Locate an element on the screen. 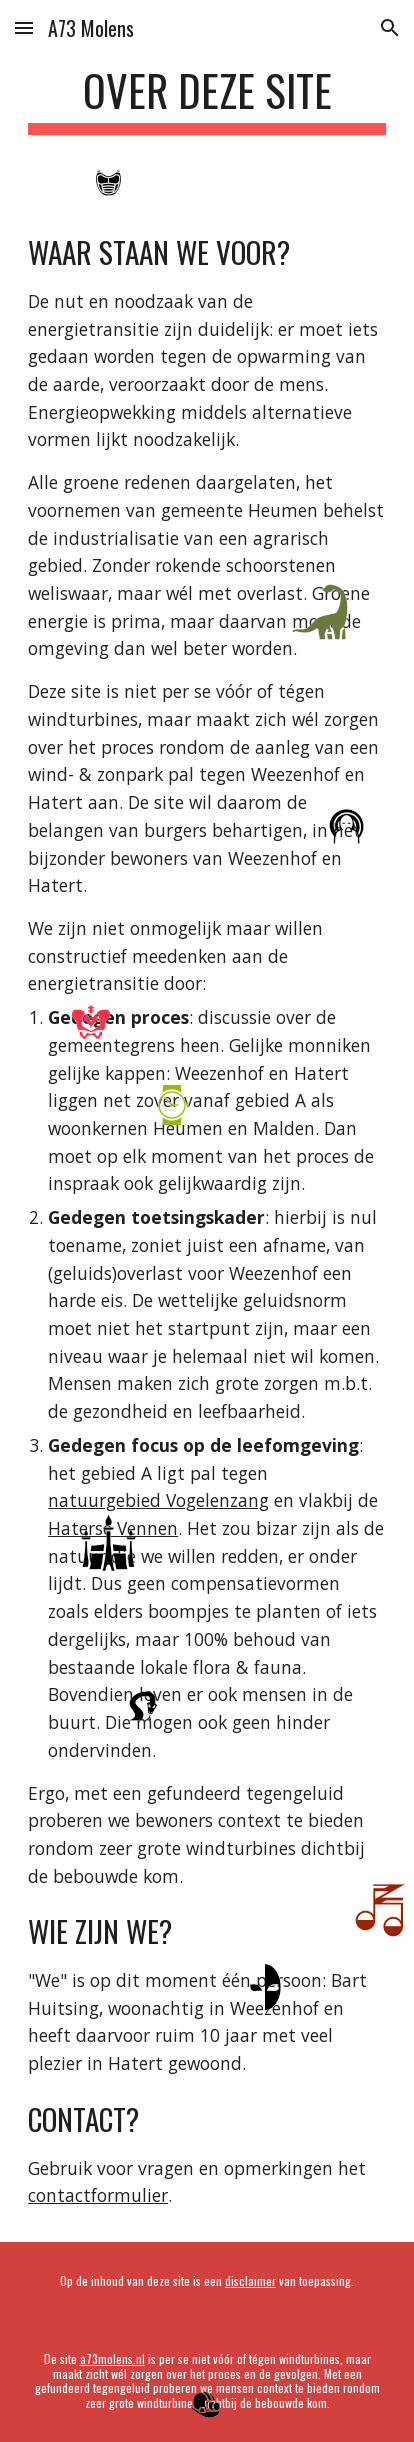 The width and height of the screenshot is (414, 2442). dinosaur category or prehistoric theme indicator is located at coordinates (320, 612).